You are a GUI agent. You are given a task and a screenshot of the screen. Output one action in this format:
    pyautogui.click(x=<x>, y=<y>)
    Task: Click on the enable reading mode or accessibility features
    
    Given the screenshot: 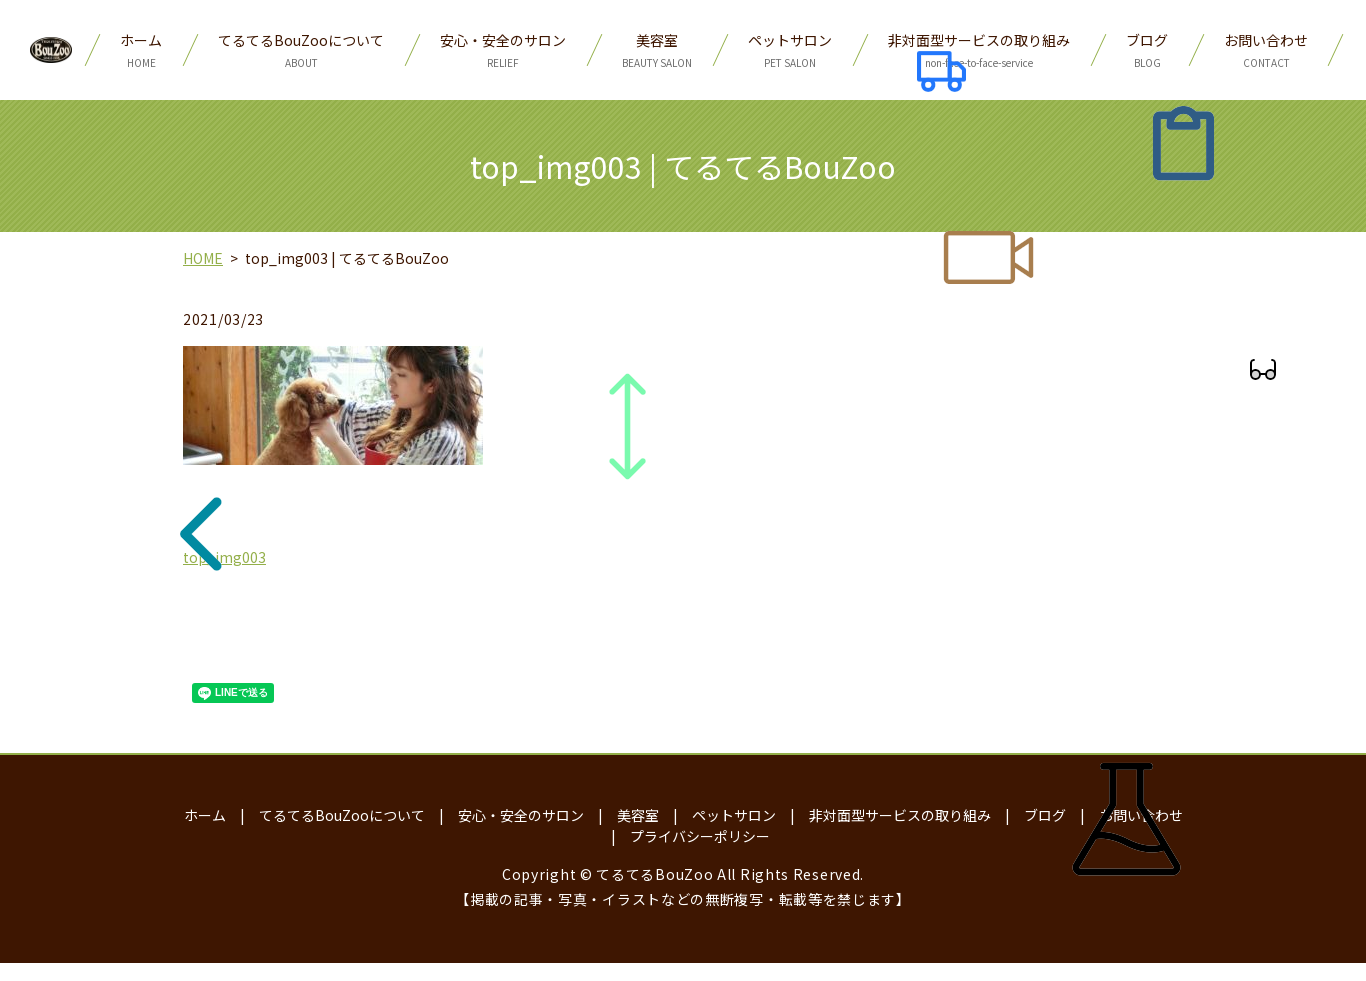 What is the action you would take?
    pyautogui.click(x=1263, y=370)
    